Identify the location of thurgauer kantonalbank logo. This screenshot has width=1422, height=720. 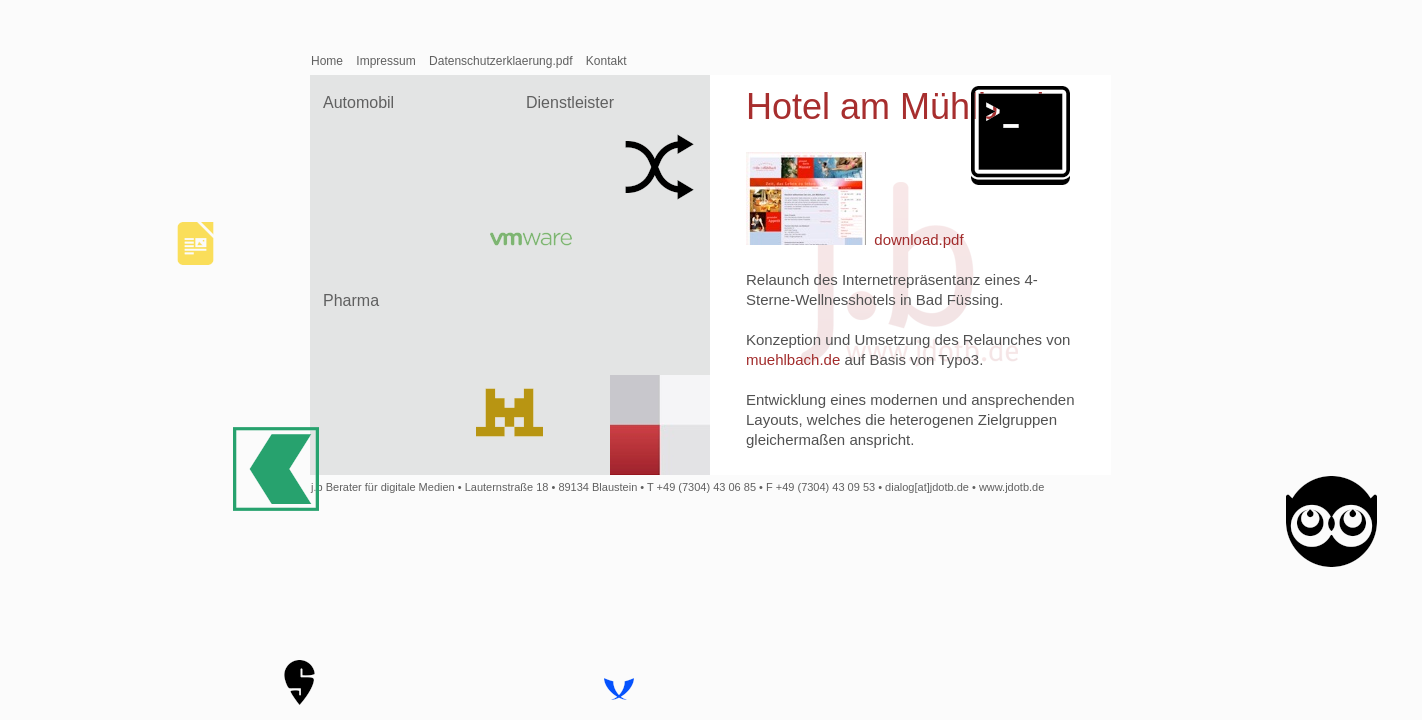
(276, 469).